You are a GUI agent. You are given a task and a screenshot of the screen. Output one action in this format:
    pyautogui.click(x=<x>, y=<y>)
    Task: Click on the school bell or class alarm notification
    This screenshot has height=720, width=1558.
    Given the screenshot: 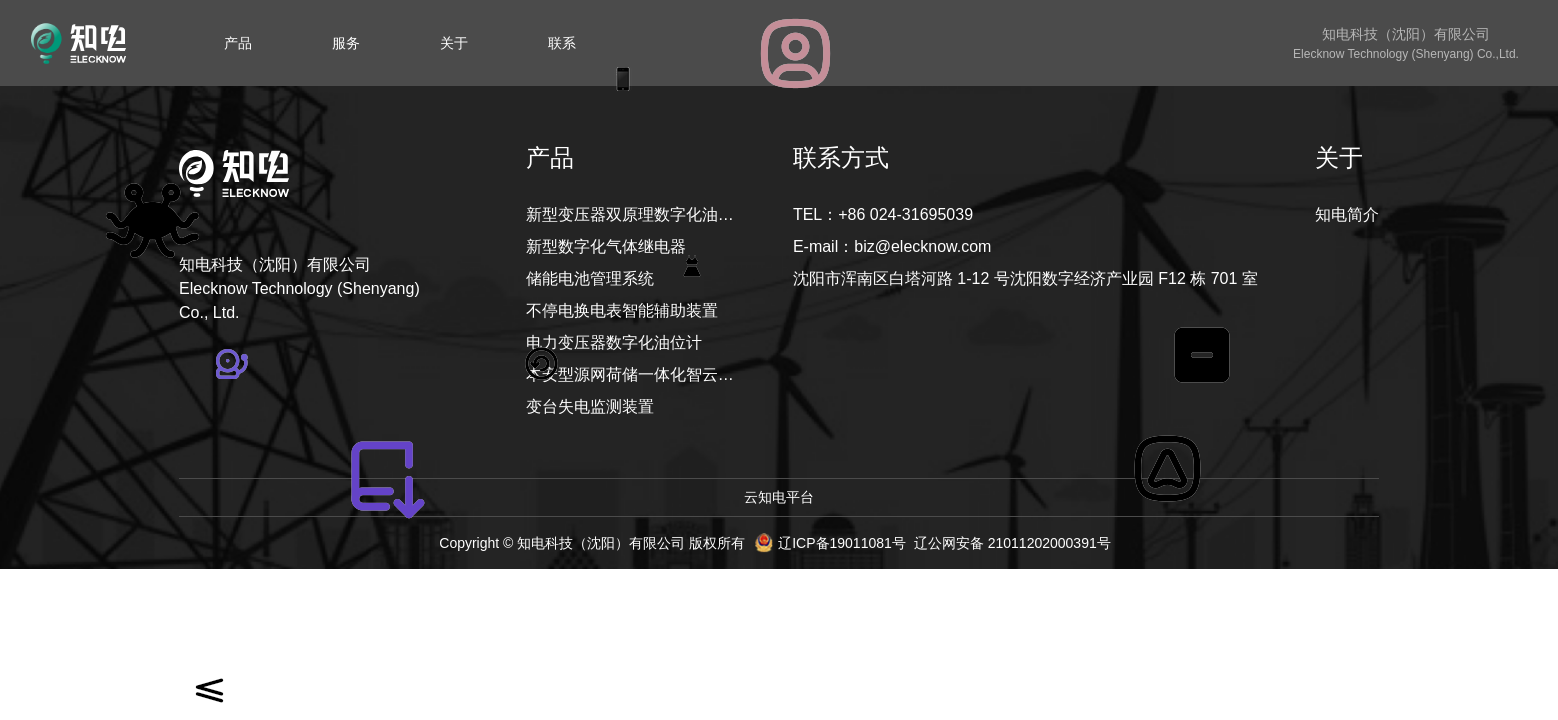 What is the action you would take?
    pyautogui.click(x=231, y=364)
    